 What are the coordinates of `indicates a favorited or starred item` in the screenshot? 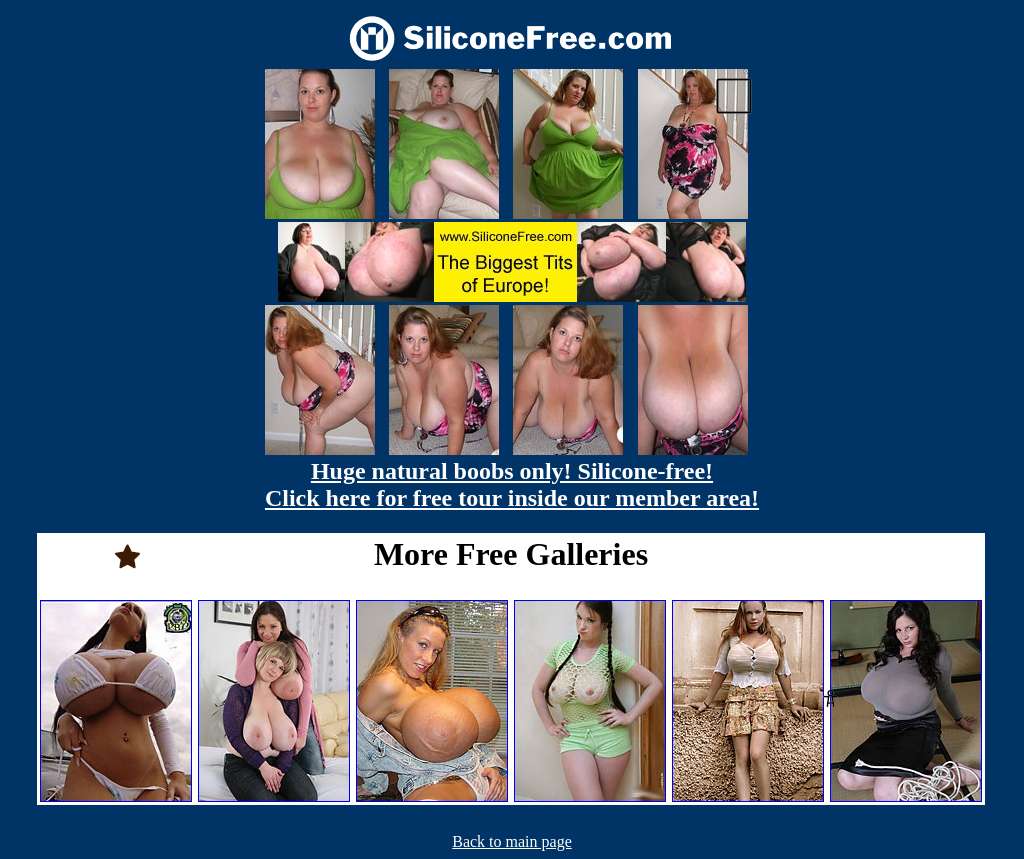 It's located at (127, 557).